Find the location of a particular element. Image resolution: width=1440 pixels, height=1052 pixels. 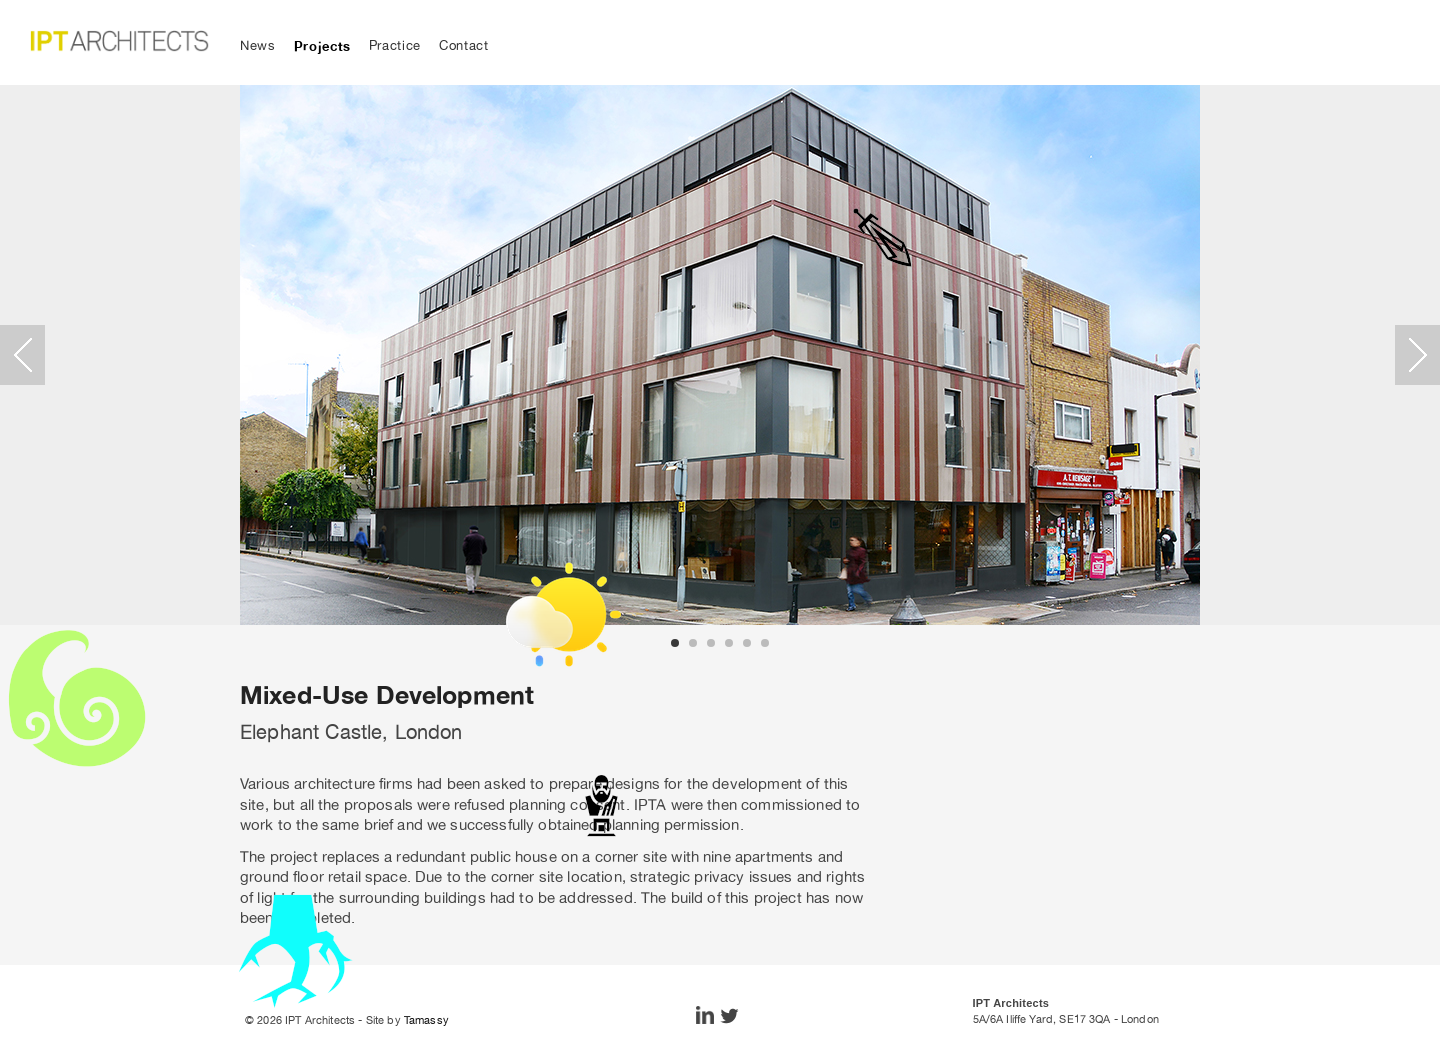

access philosophy or humanities content is located at coordinates (601, 804).